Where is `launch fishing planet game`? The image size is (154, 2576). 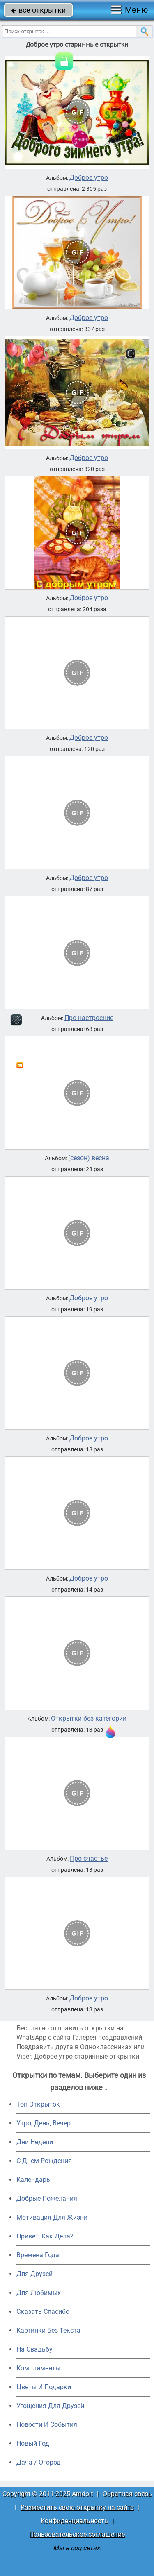 launch fishing planet game is located at coordinates (16, 1020).